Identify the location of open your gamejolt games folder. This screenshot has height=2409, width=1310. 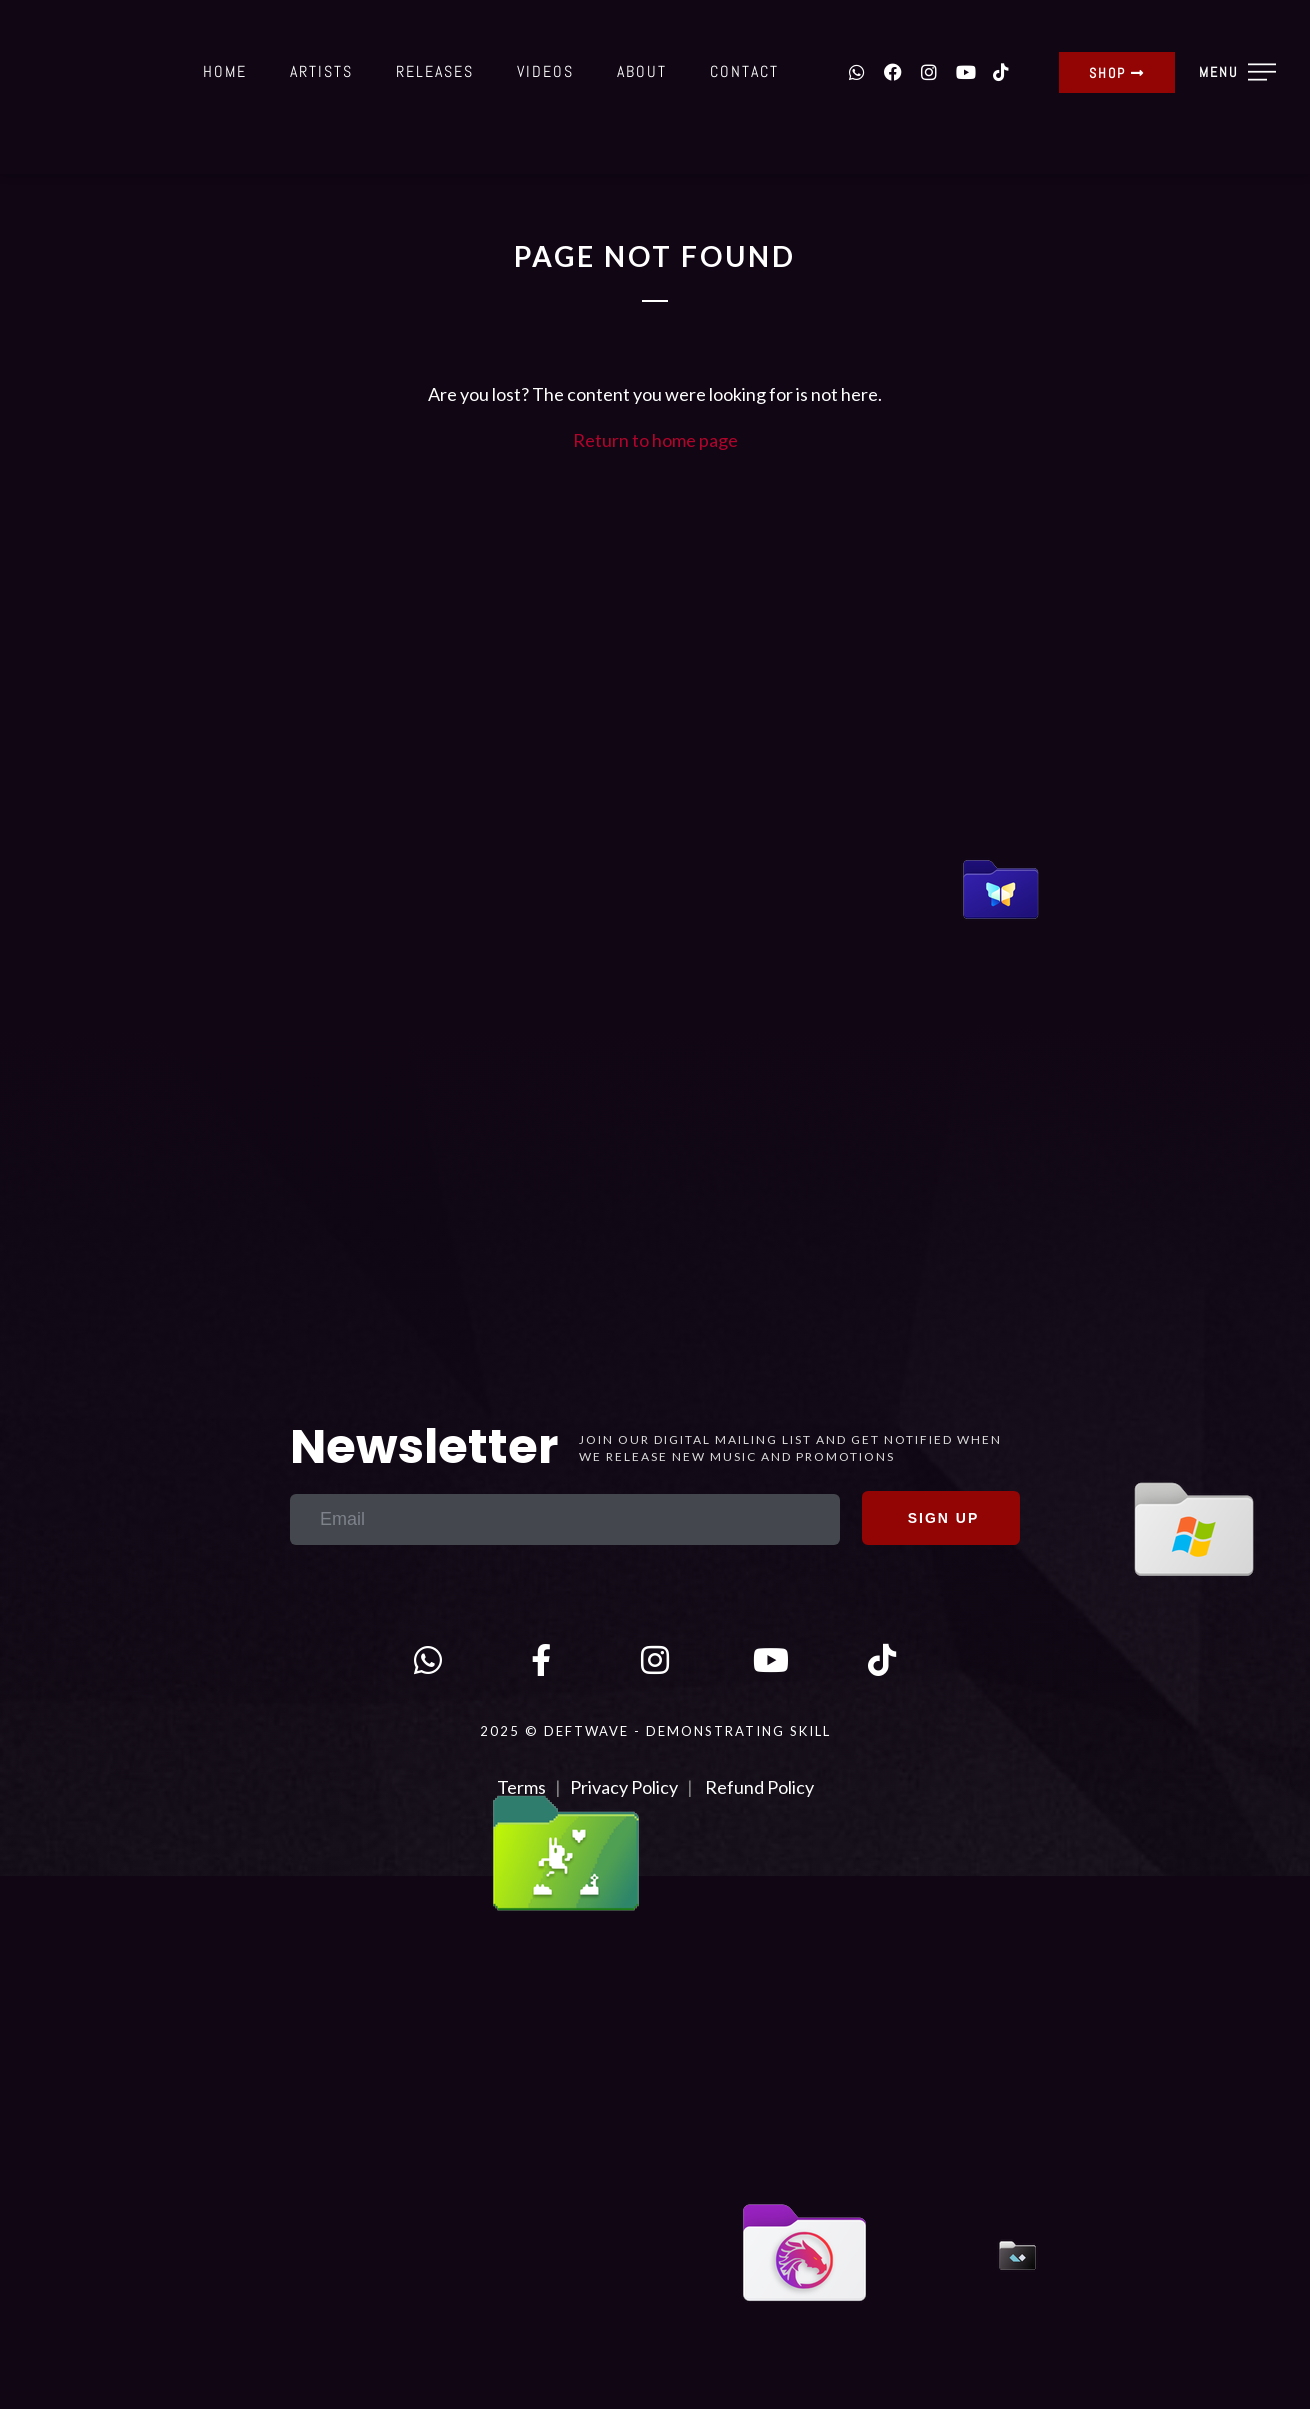
(566, 1857).